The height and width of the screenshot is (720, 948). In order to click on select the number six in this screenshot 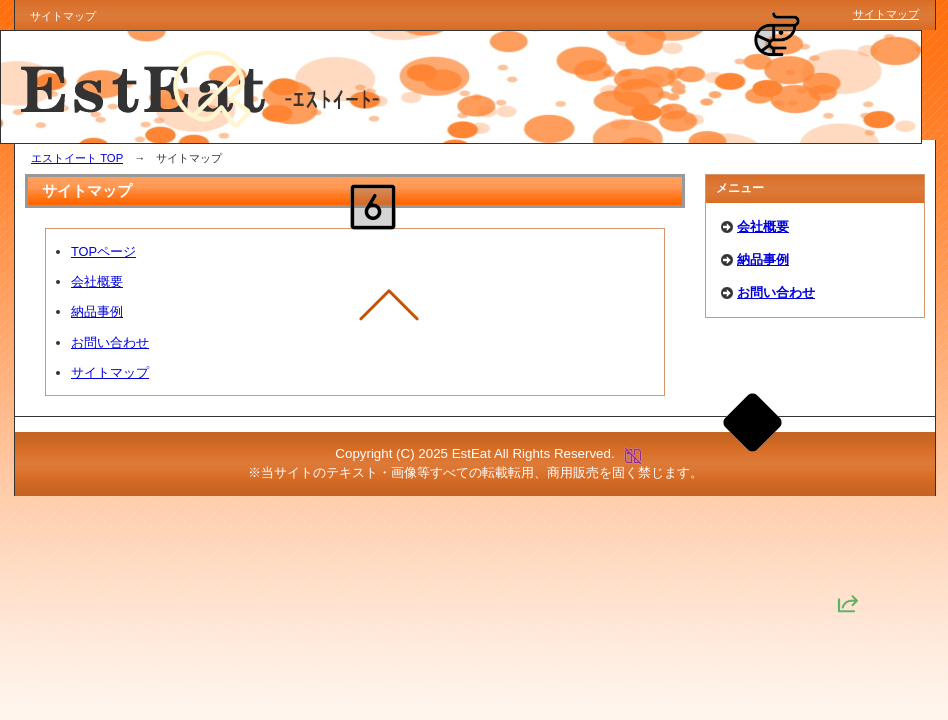, I will do `click(373, 207)`.